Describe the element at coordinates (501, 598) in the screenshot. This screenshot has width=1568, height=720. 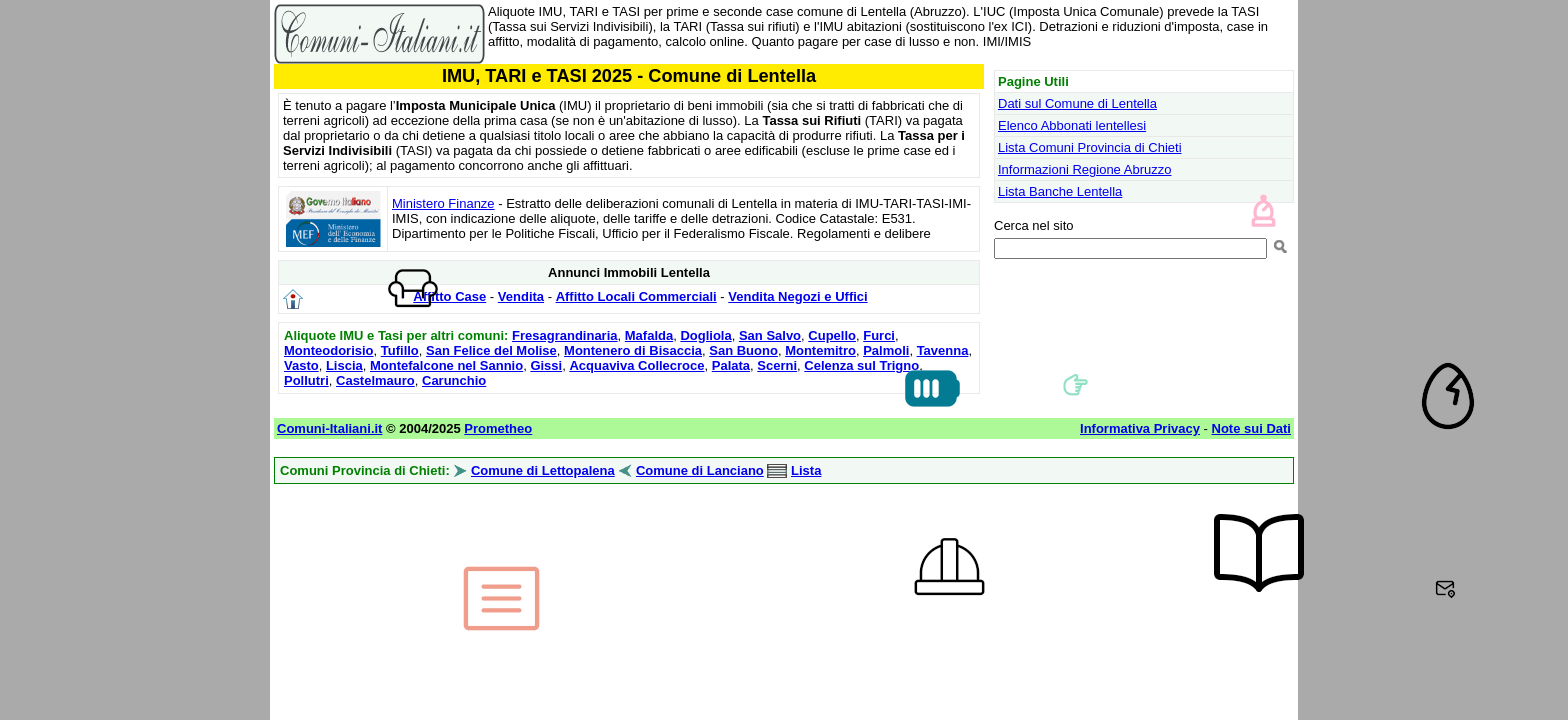
I see `view article or document` at that location.